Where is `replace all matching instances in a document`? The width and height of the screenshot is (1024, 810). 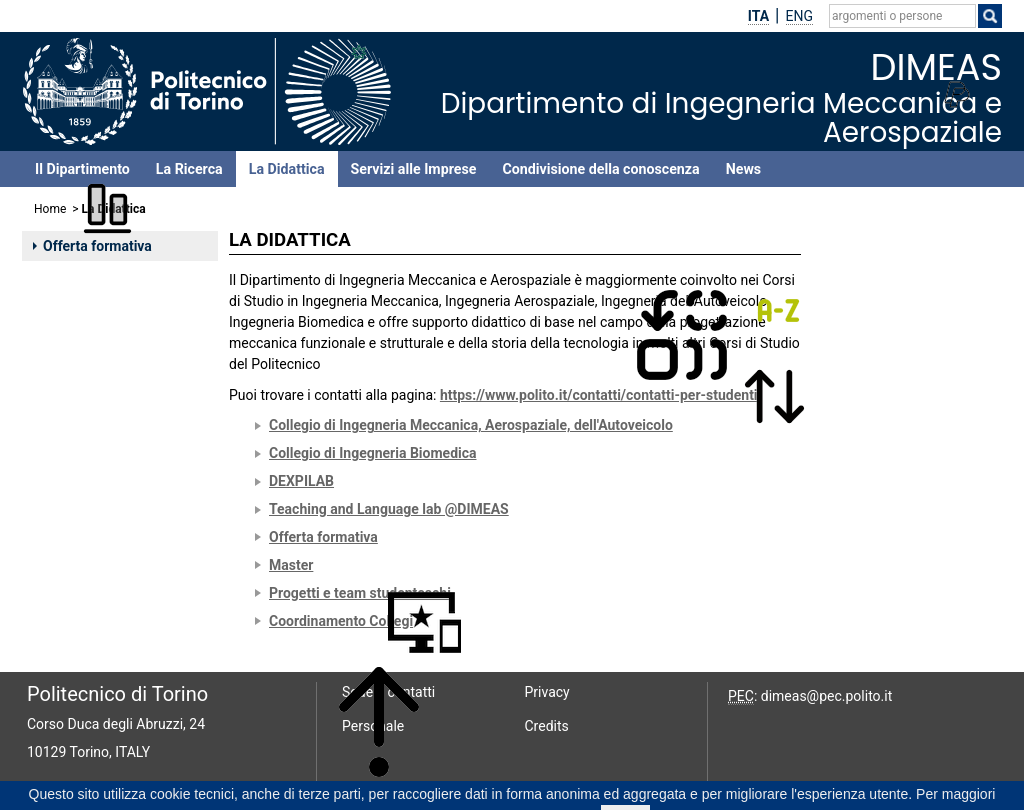 replace all matching instances in a document is located at coordinates (682, 335).